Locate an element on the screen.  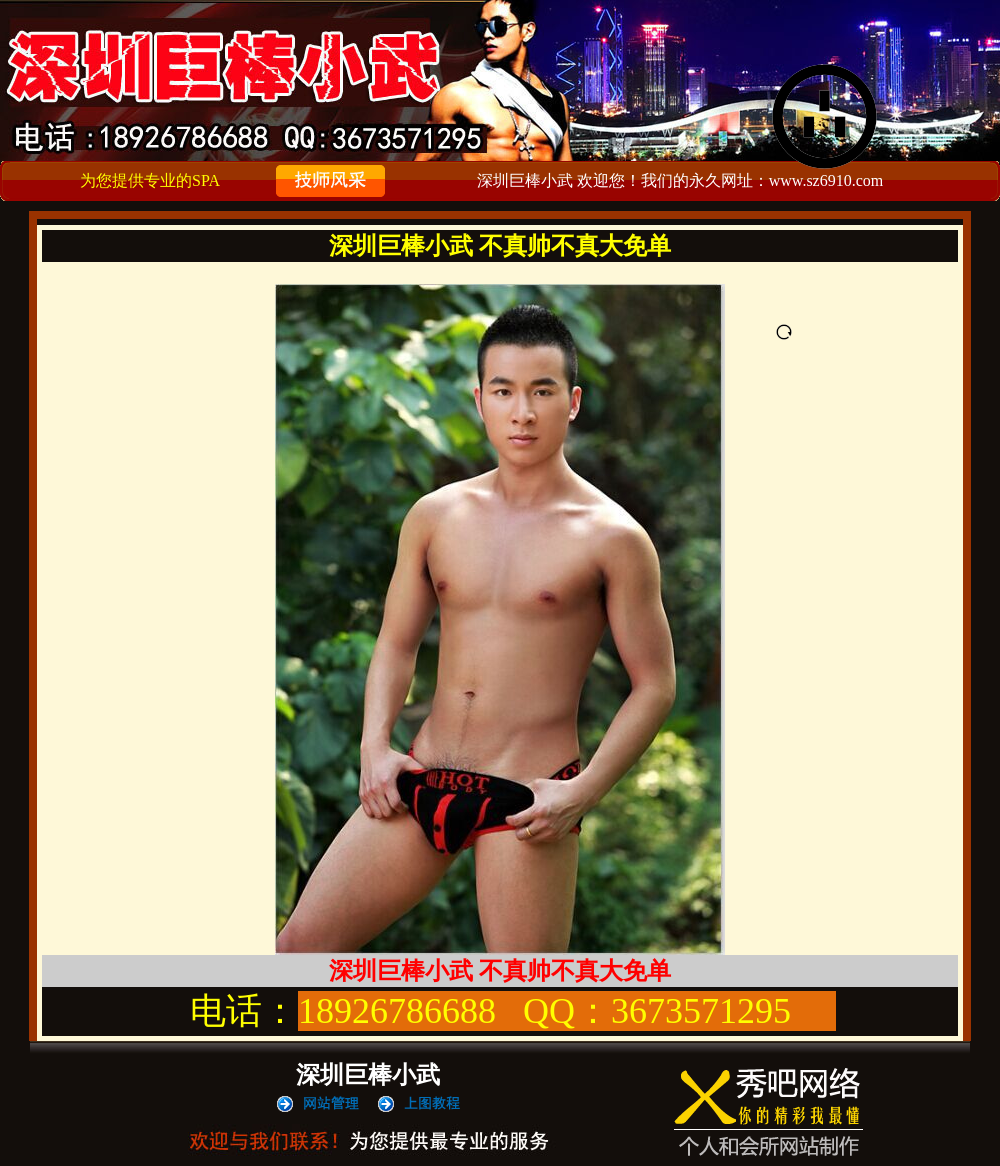
restart the device is located at coordinates (784, 332).